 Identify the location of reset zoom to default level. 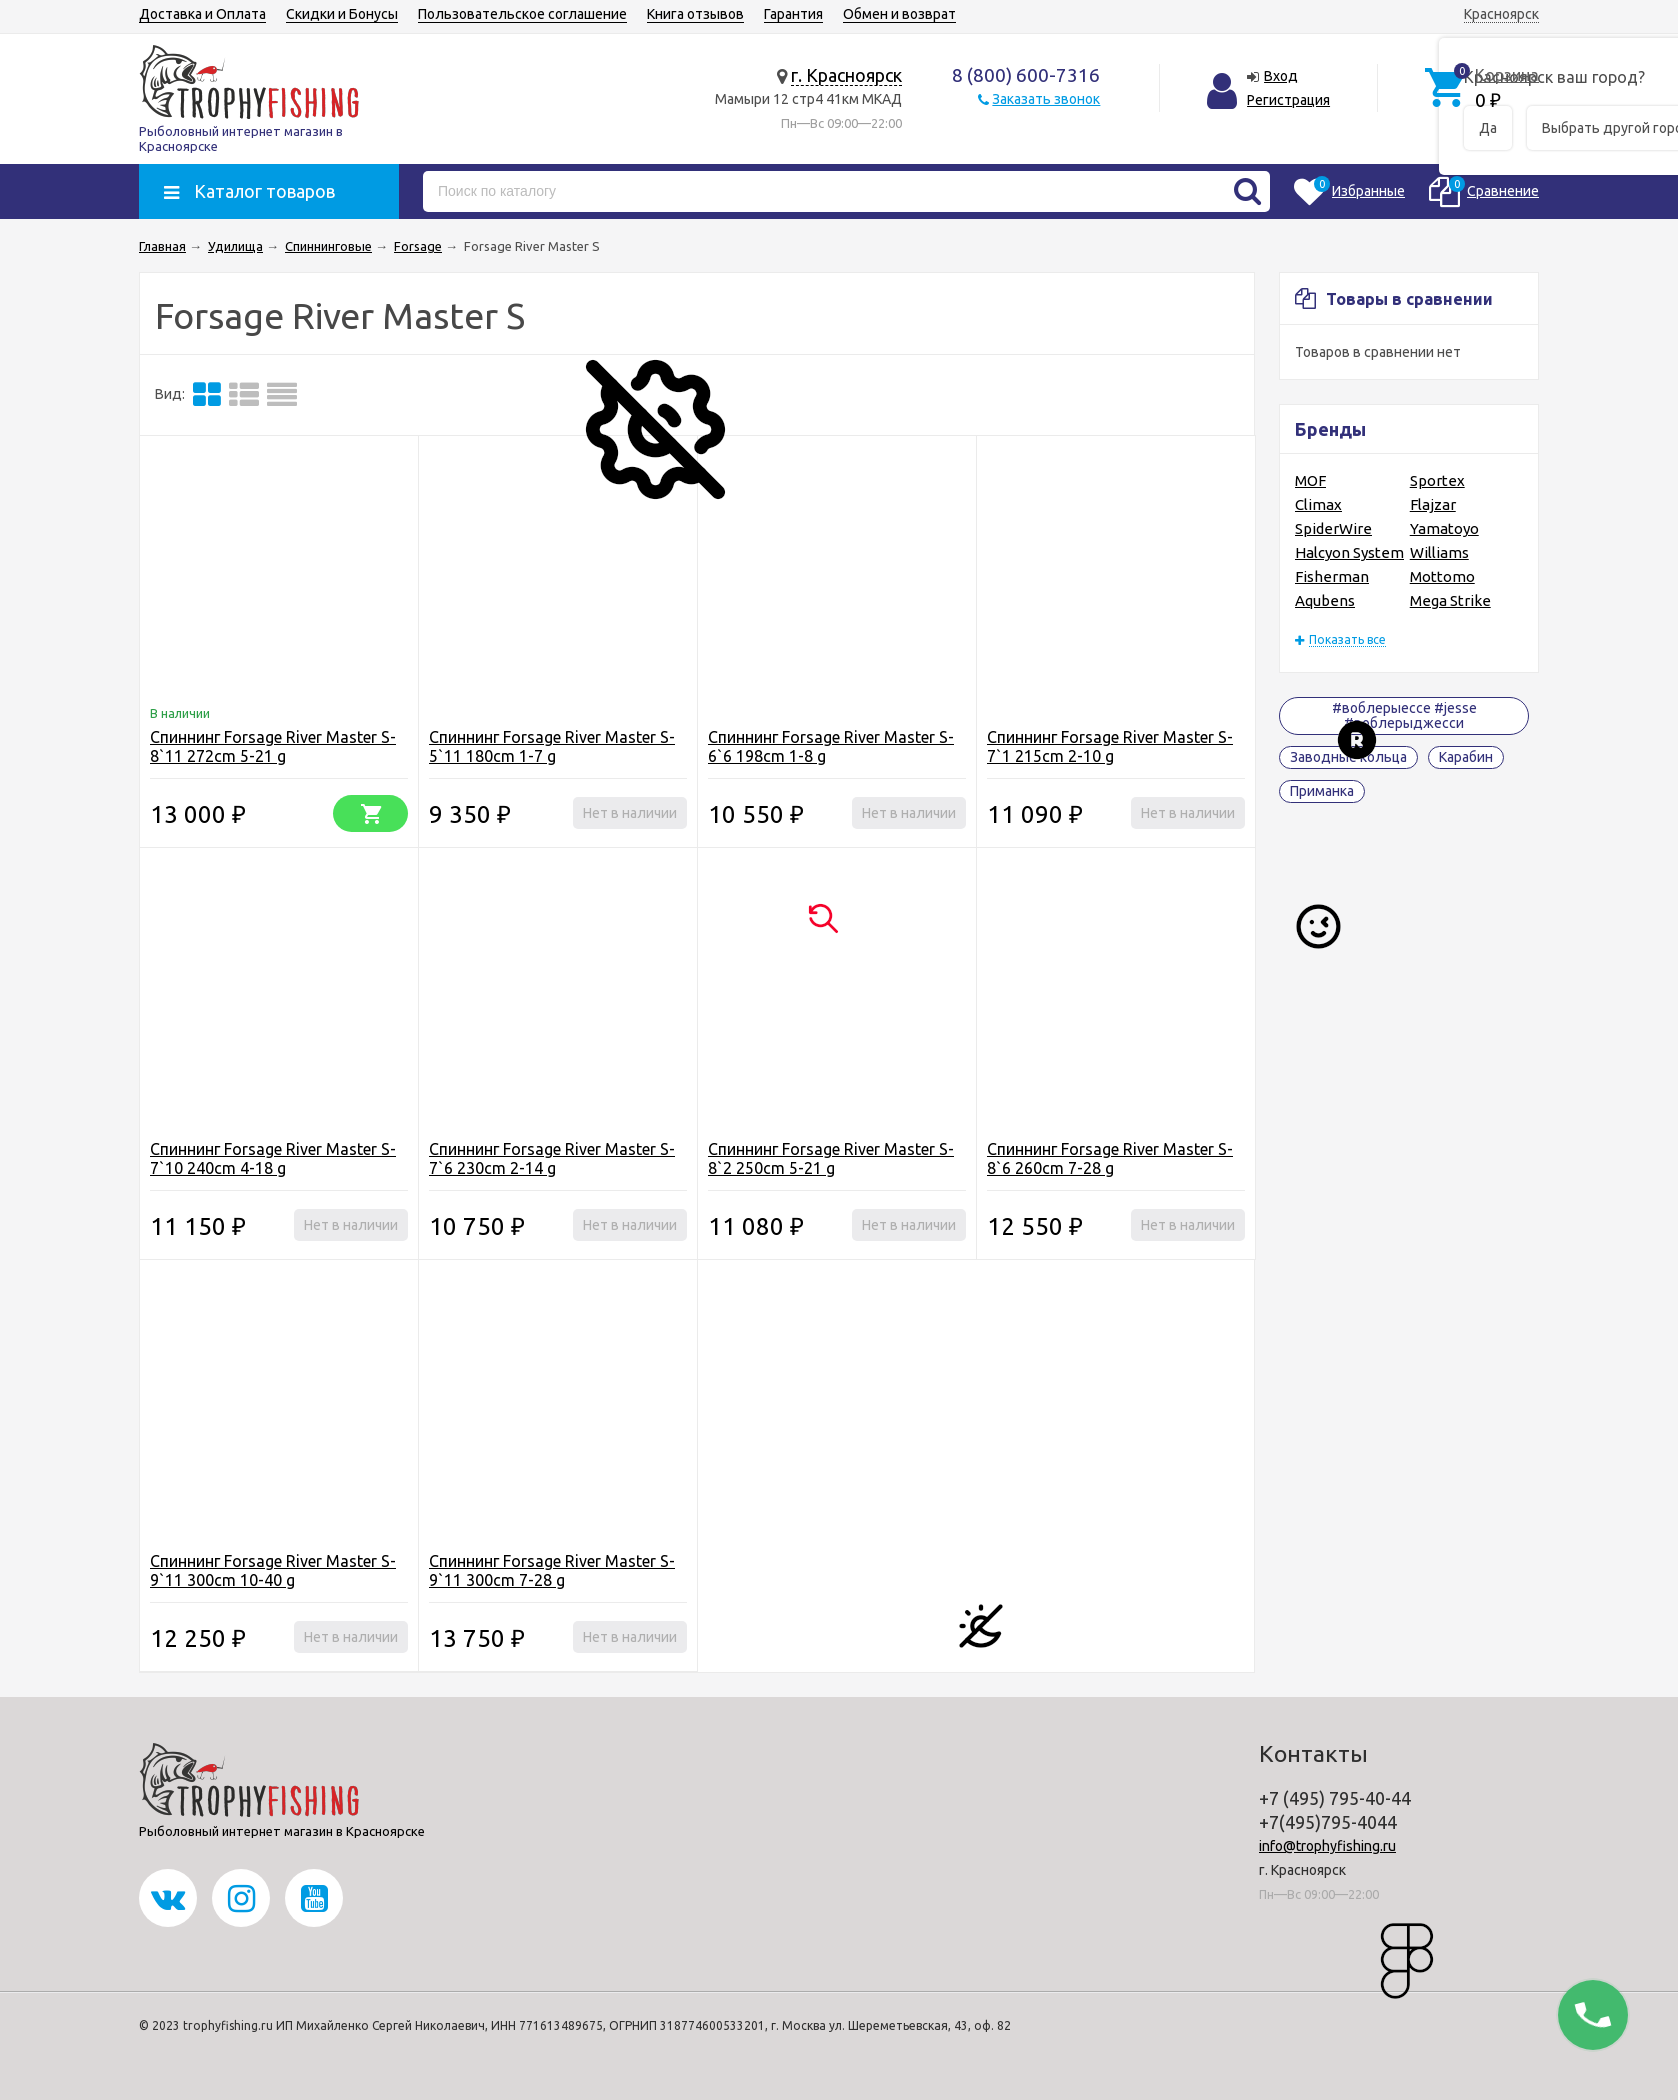
(823, 918).